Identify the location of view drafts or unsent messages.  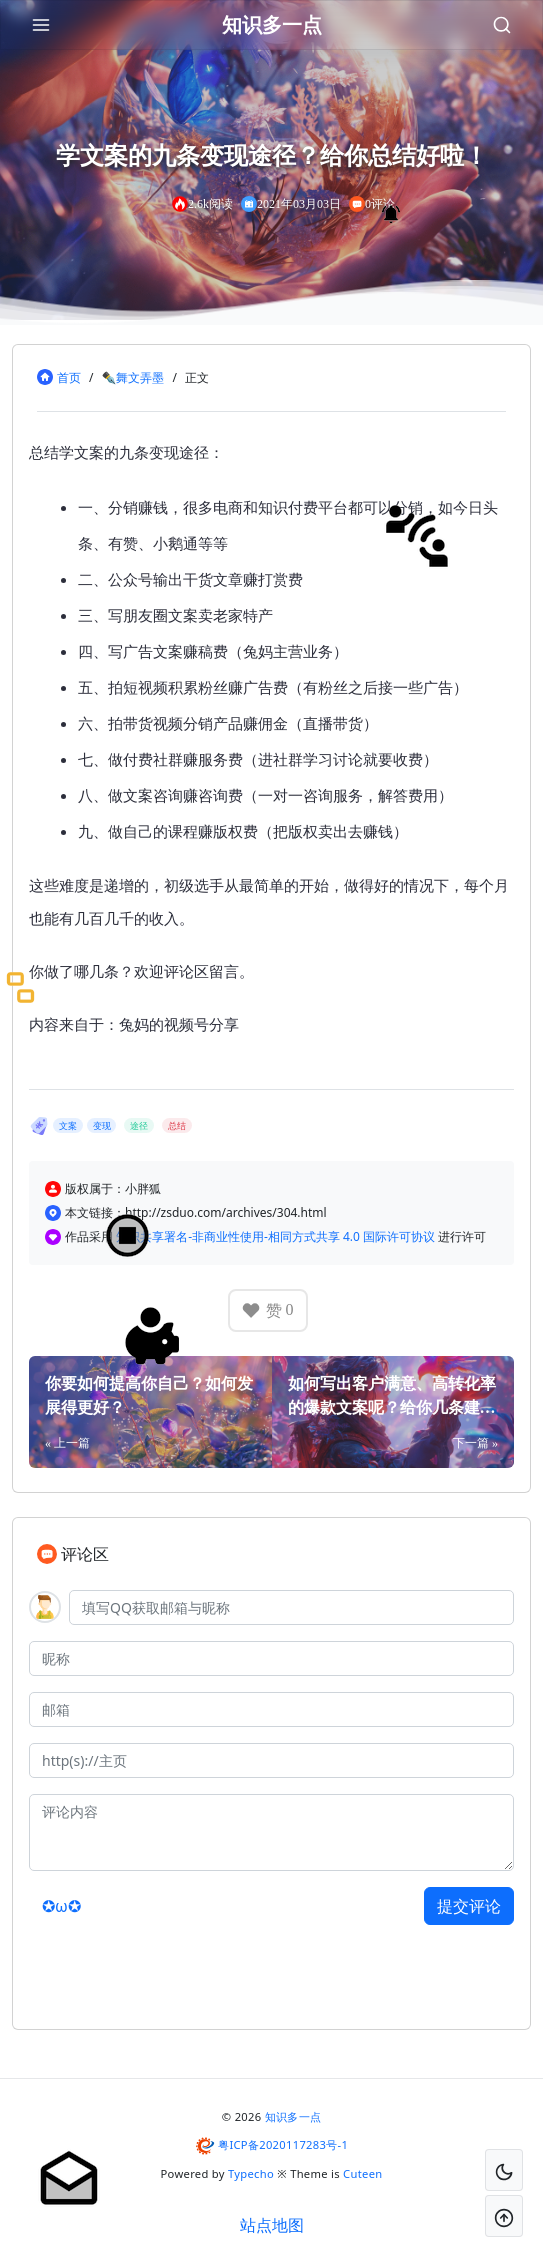
(69, 2182).